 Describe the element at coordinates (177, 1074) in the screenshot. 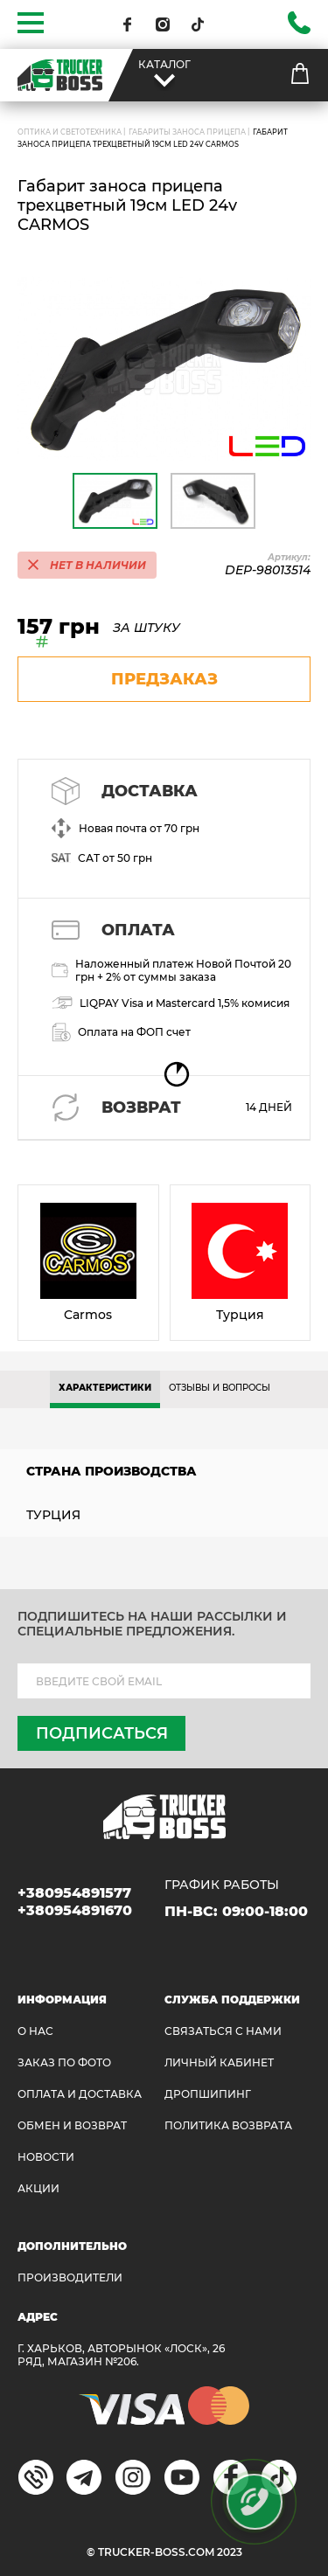

I see `indicates 10% progress or completion` at that location.